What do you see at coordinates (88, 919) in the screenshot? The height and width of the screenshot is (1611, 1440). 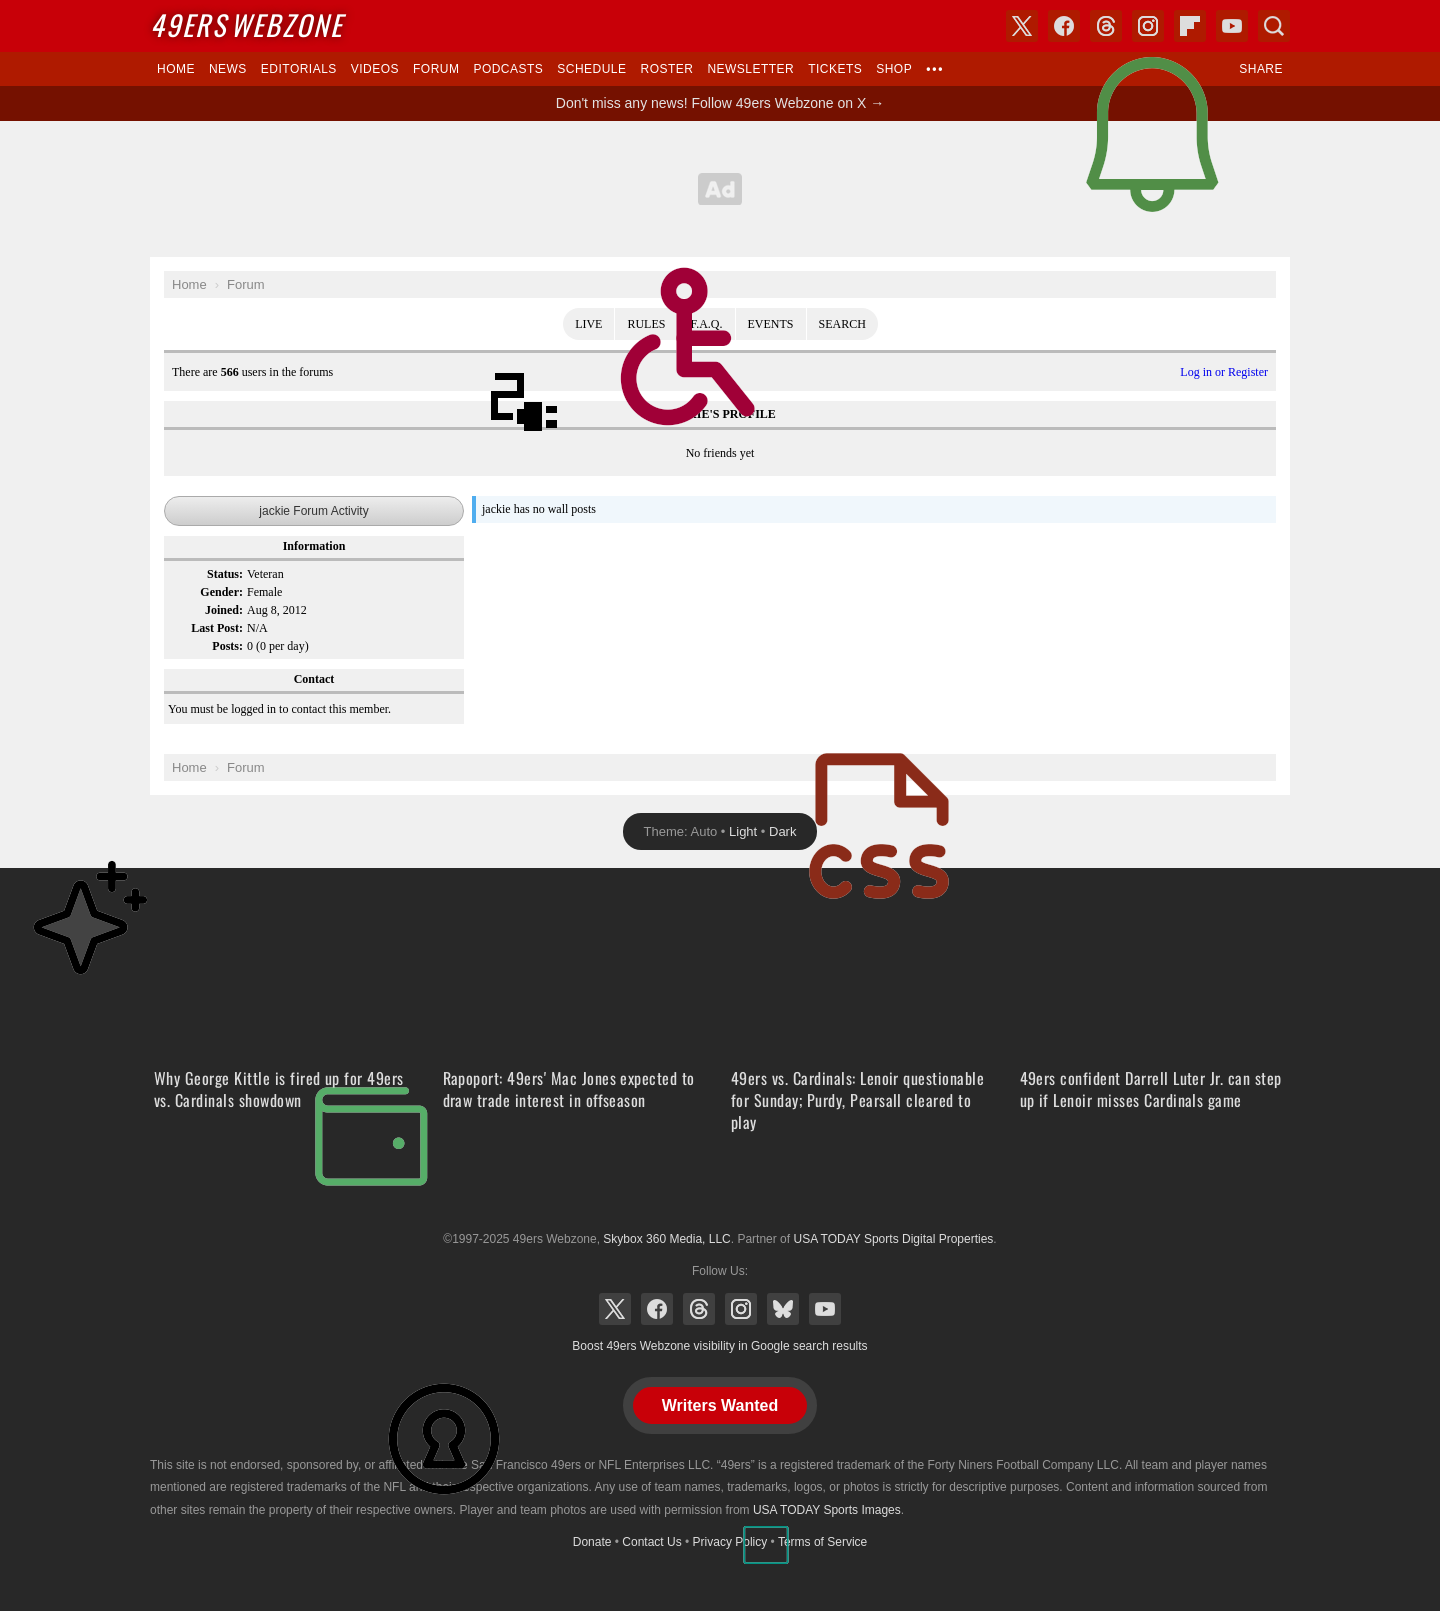 I see `indicates AI-generated or enhanced content` at bounding box center [88, 919].